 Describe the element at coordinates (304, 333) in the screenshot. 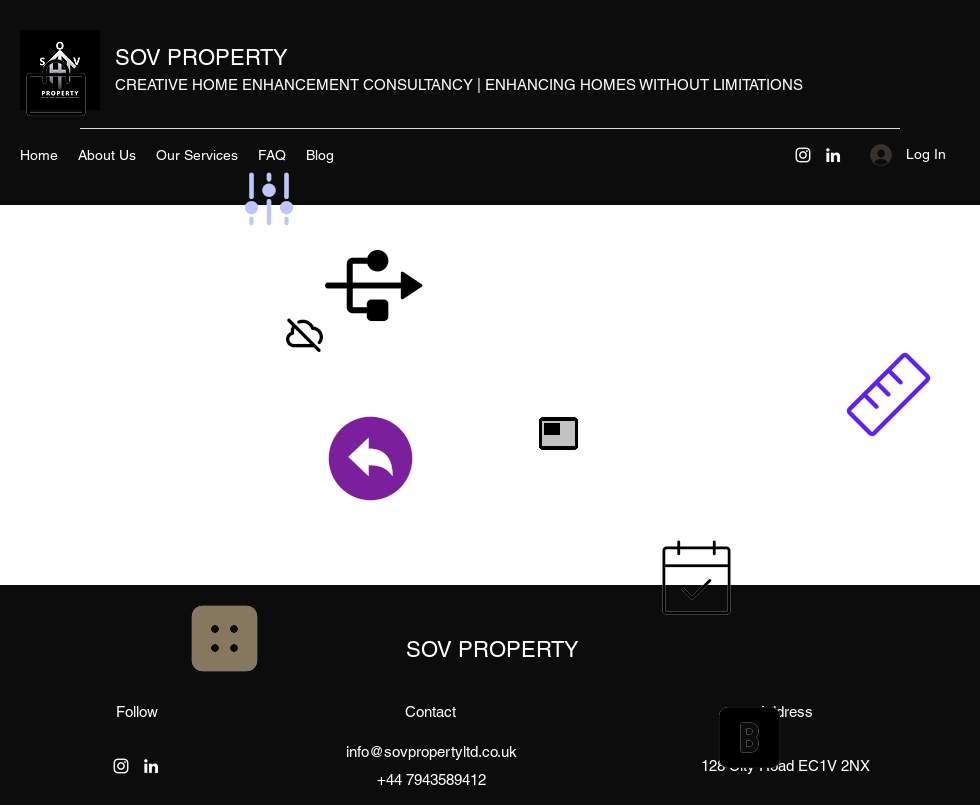

I see `indicates cloud sync is unavailable` at that location.